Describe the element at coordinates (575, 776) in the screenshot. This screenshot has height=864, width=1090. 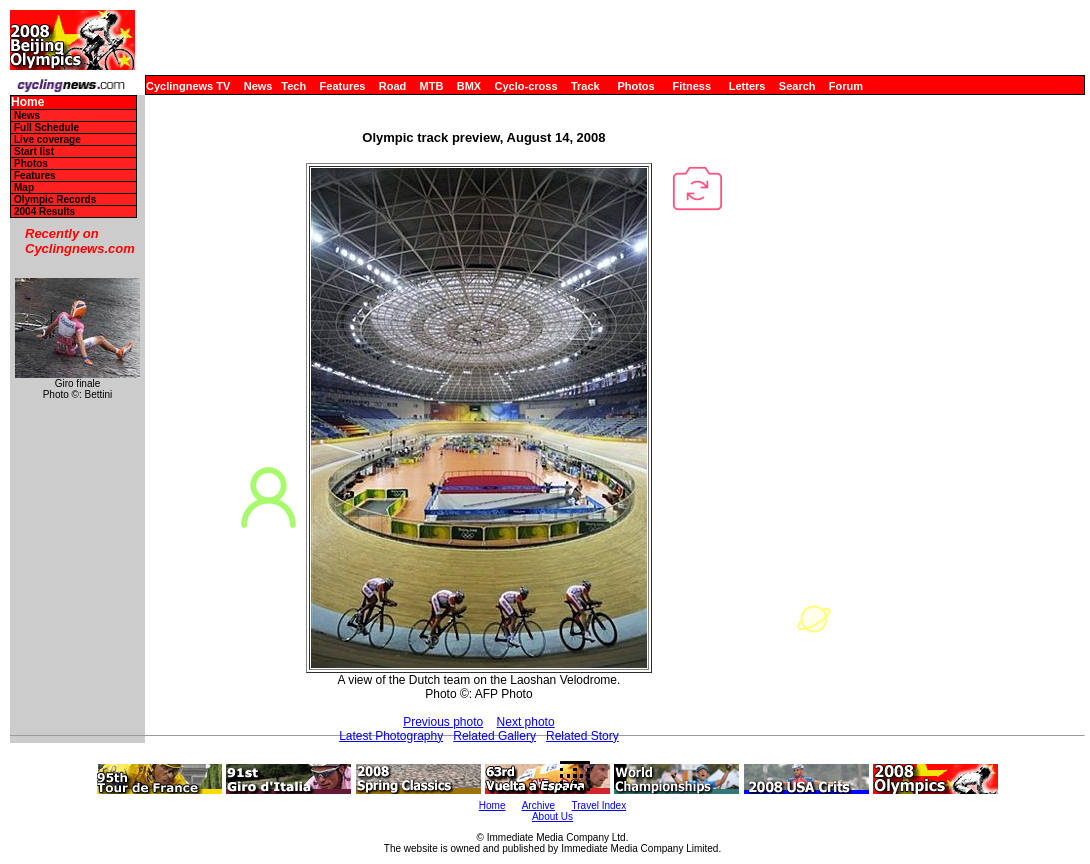
I see `apply border to top edge of cell or table` at that location.